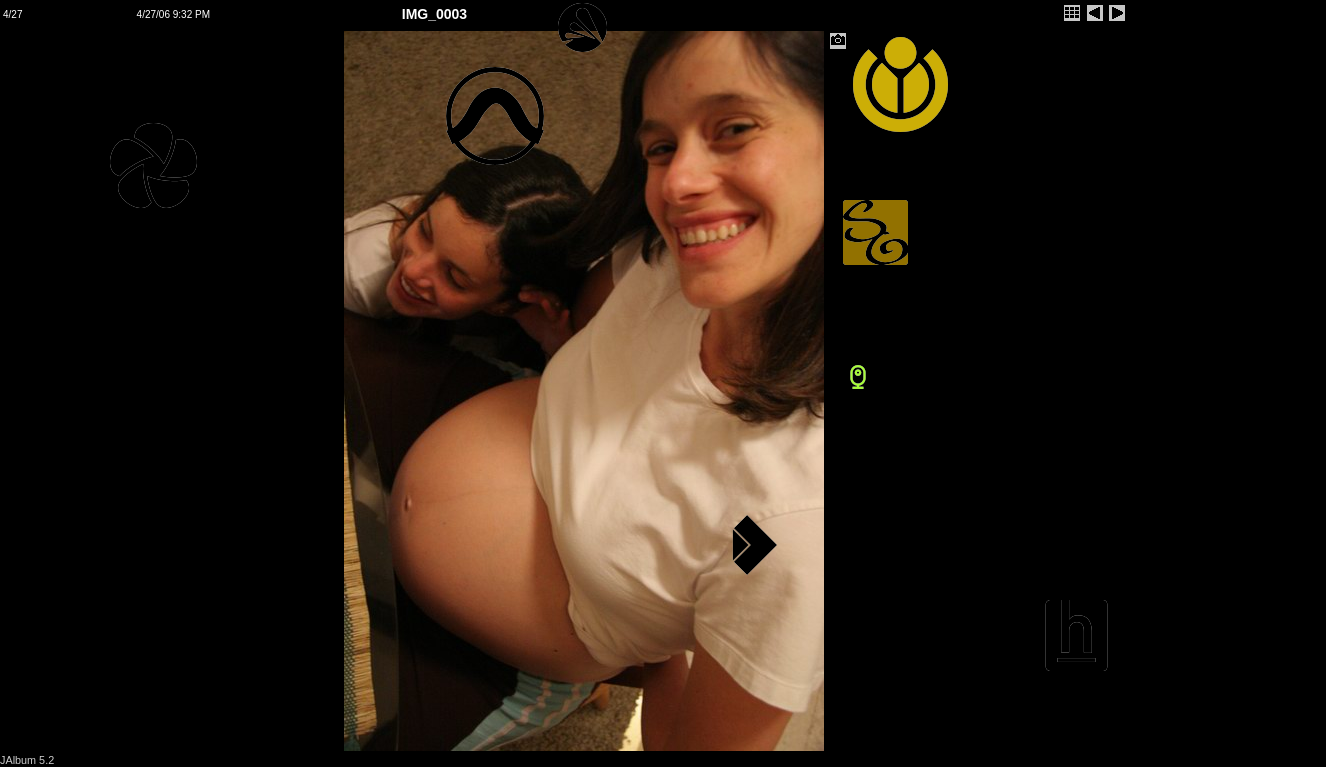 This screenshot has height=767, width=1326. Describe the element at coordinates (495, 116) in the screenshot. I see `open Pro Tools application` at that location.